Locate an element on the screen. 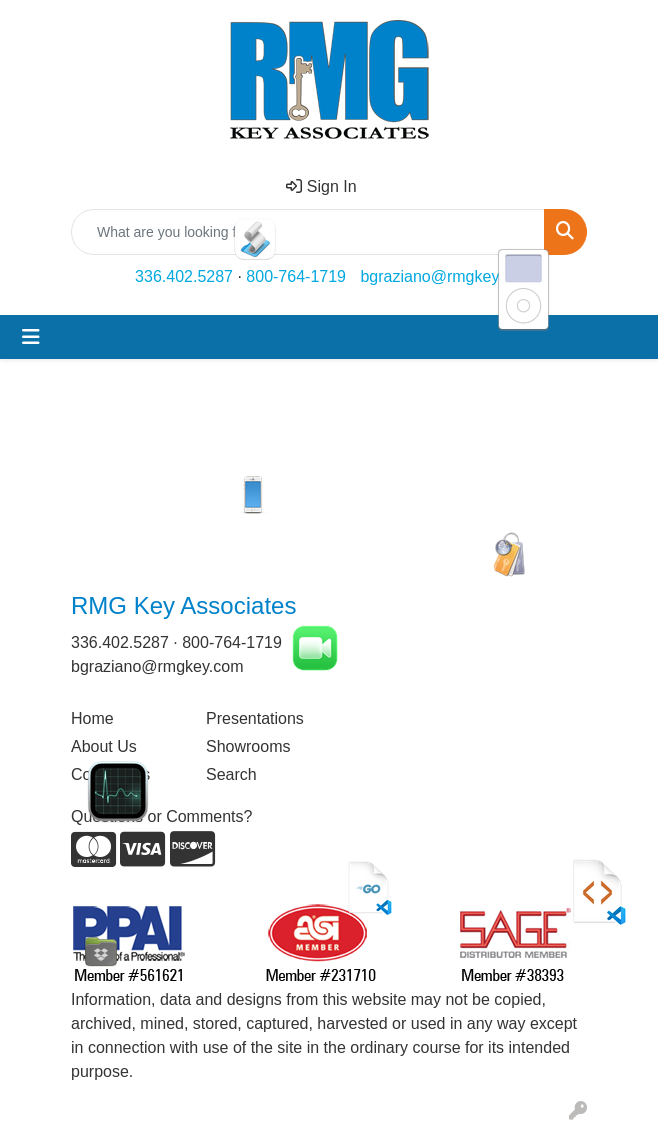 This screenshot has width=658, height=1124. open a Go language file in Visual Studio Code is located at coordinates (368, 888).